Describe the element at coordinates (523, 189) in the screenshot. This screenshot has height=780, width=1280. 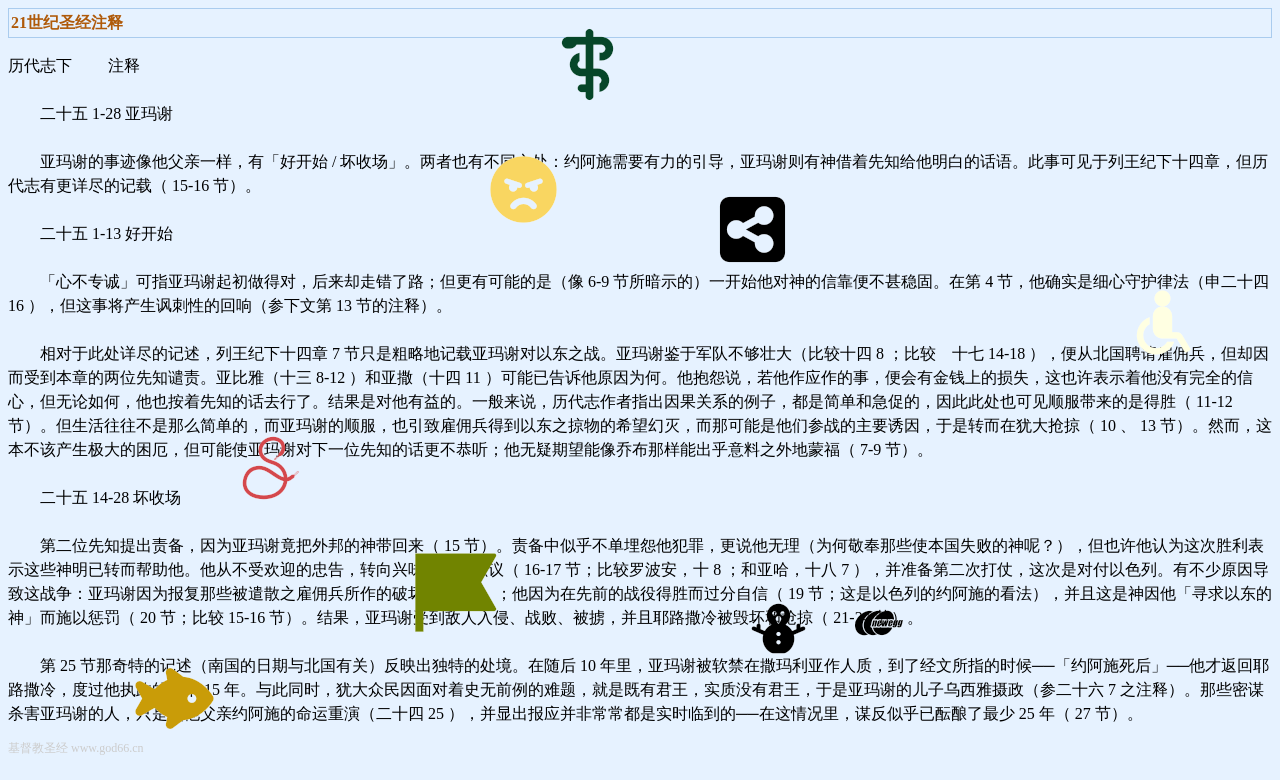
I see `react to a message with anger` at that location.